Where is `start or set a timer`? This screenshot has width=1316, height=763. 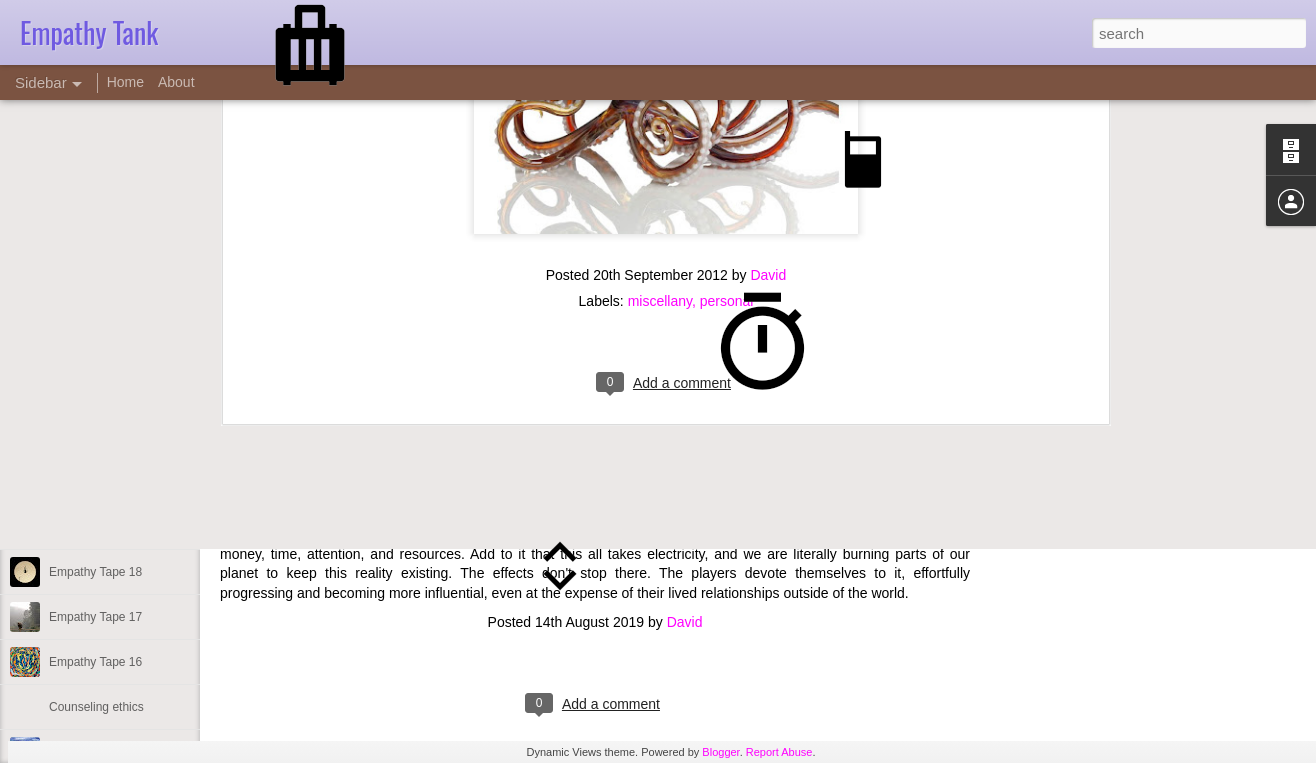 start or set a timer is located at coordinates (762, 343).